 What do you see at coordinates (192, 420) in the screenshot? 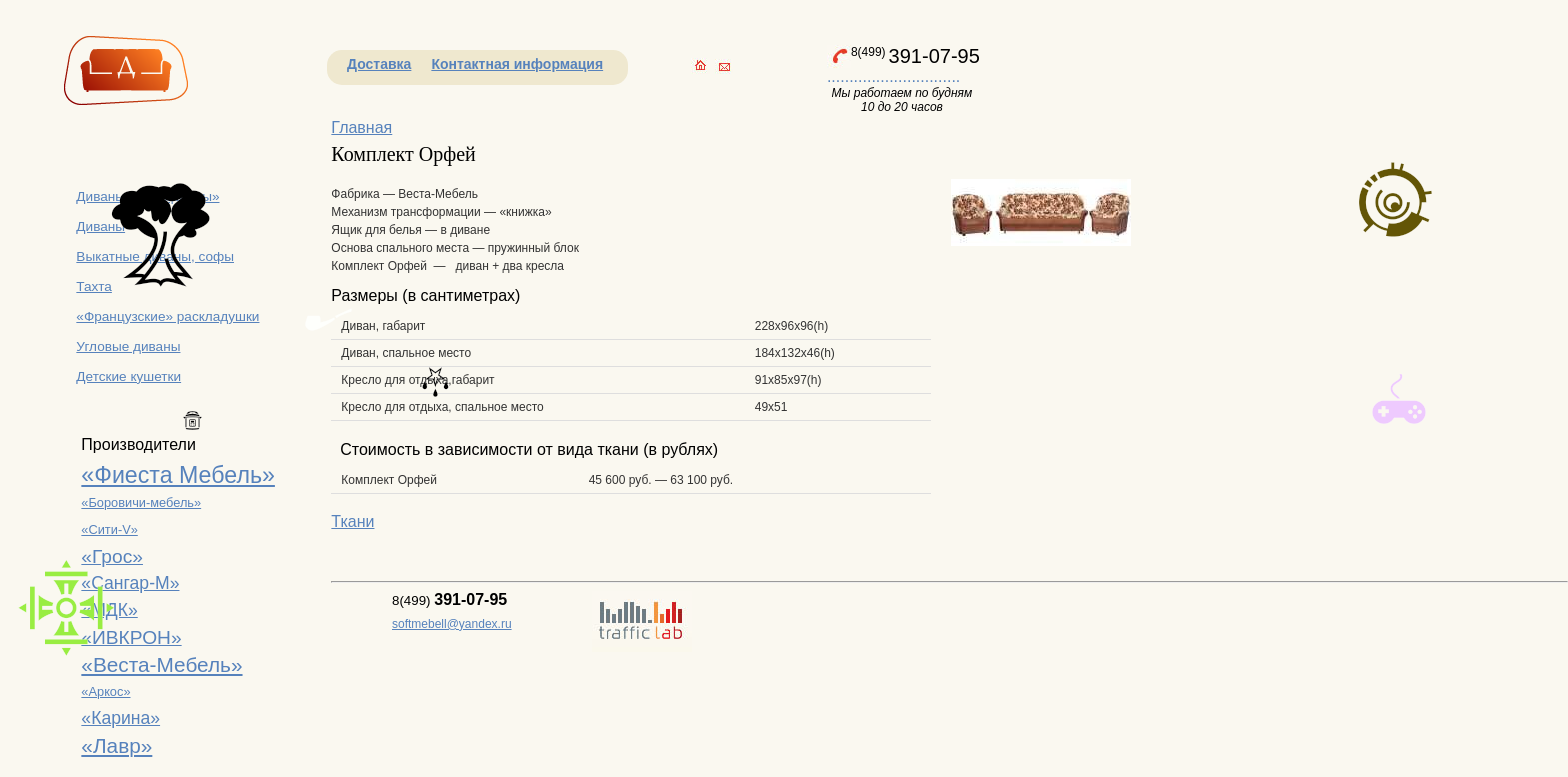
I see `access pressure cooker recipes or settings` at bounding box center [192, 420].